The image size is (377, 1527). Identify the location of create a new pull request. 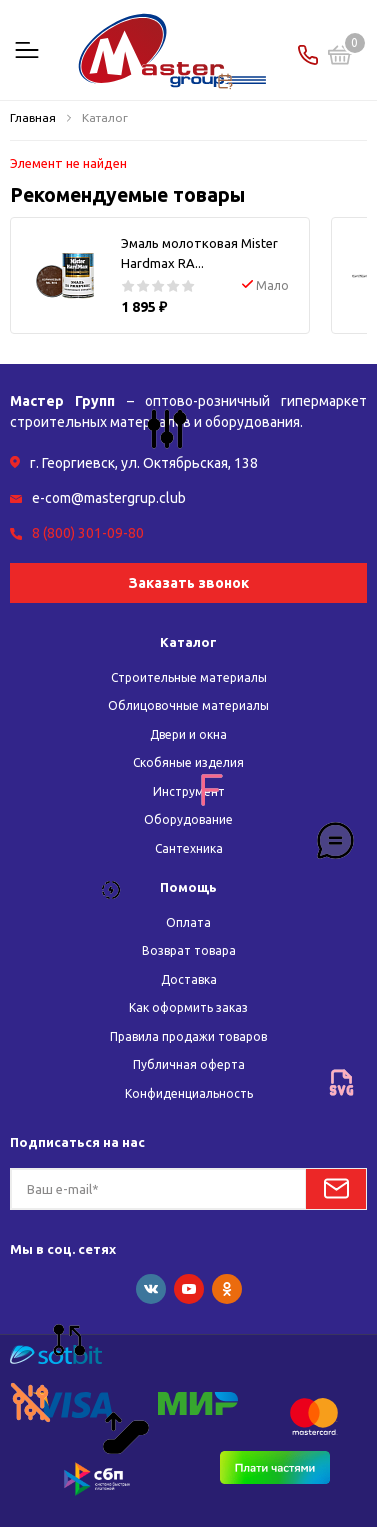
(68, 1340).